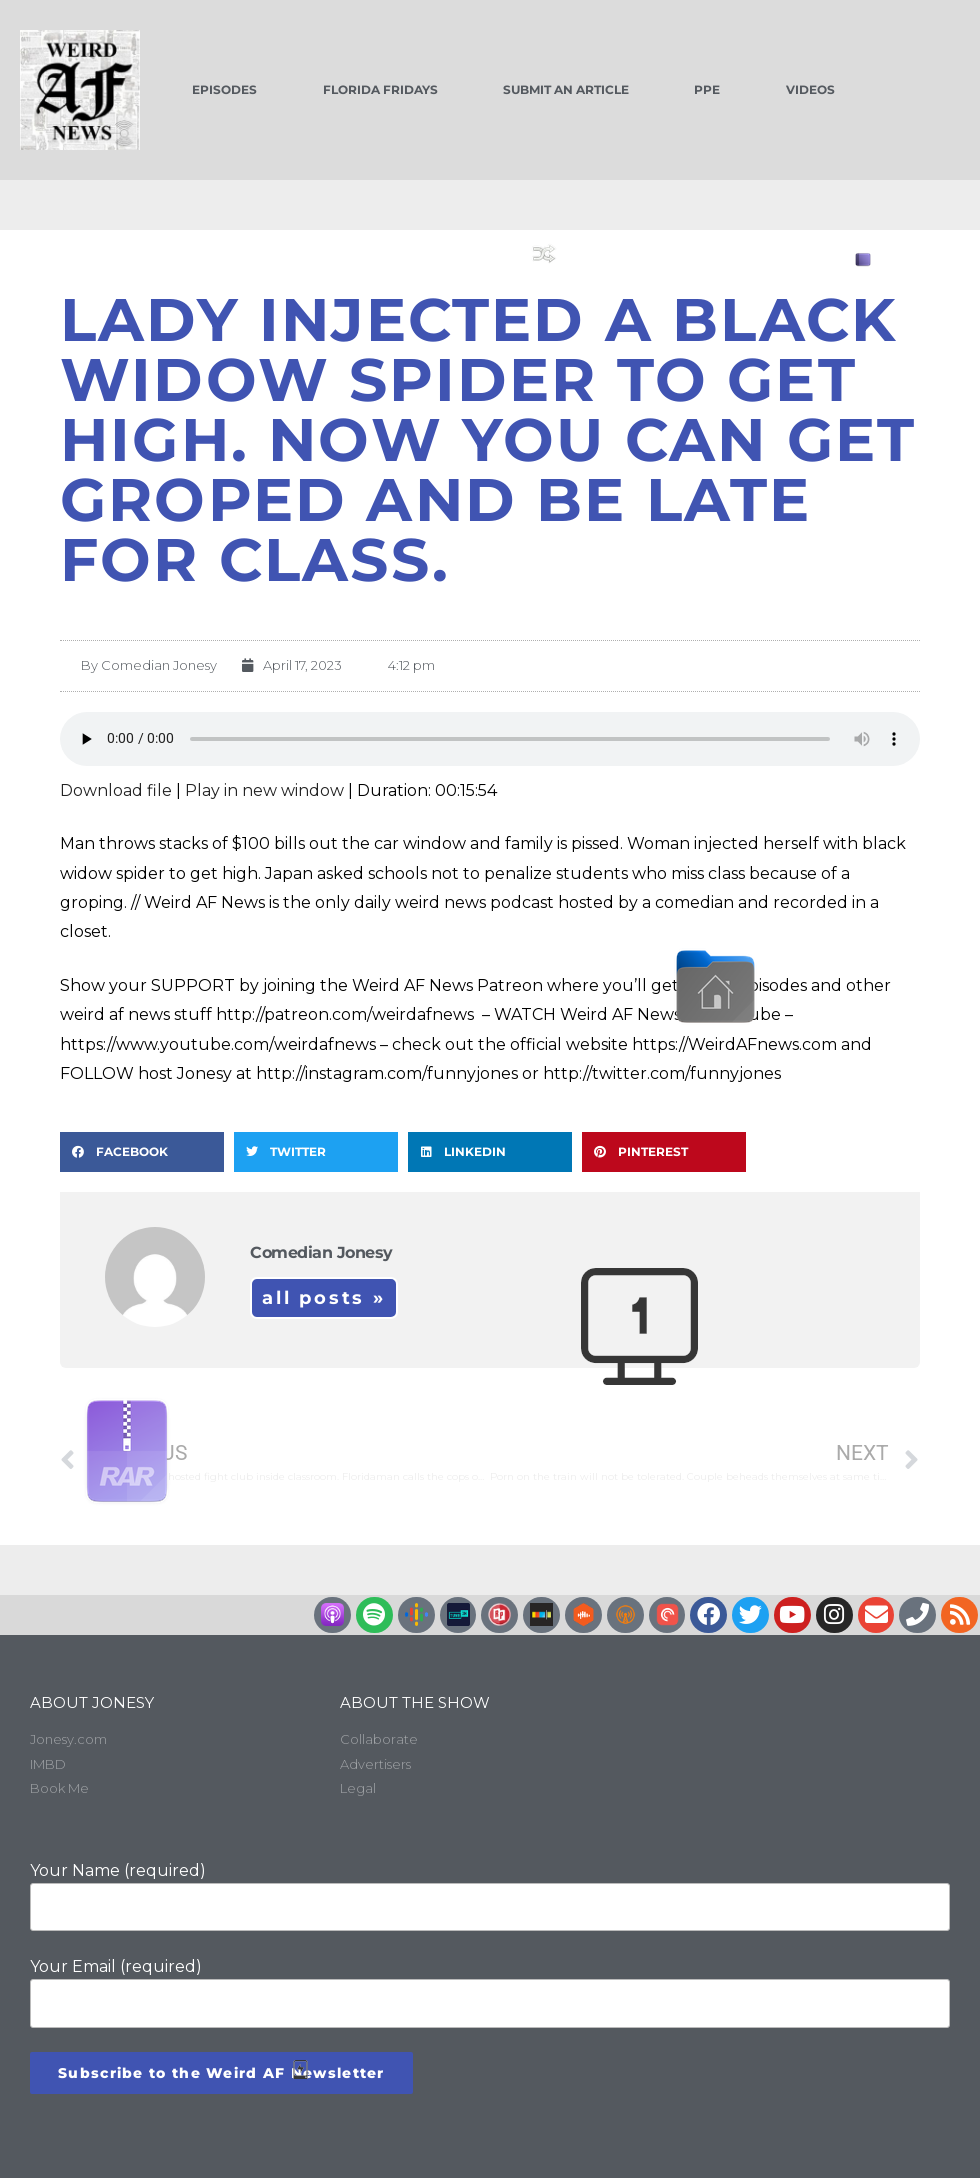 Image resolution: width=980 pixels, height=2178 pixels. What do you see at coordinates (300, 2069) in the screenshot?
I see `indicates uninterruptible power supply (UPS) device connected` at bounding box center [300, 2069].